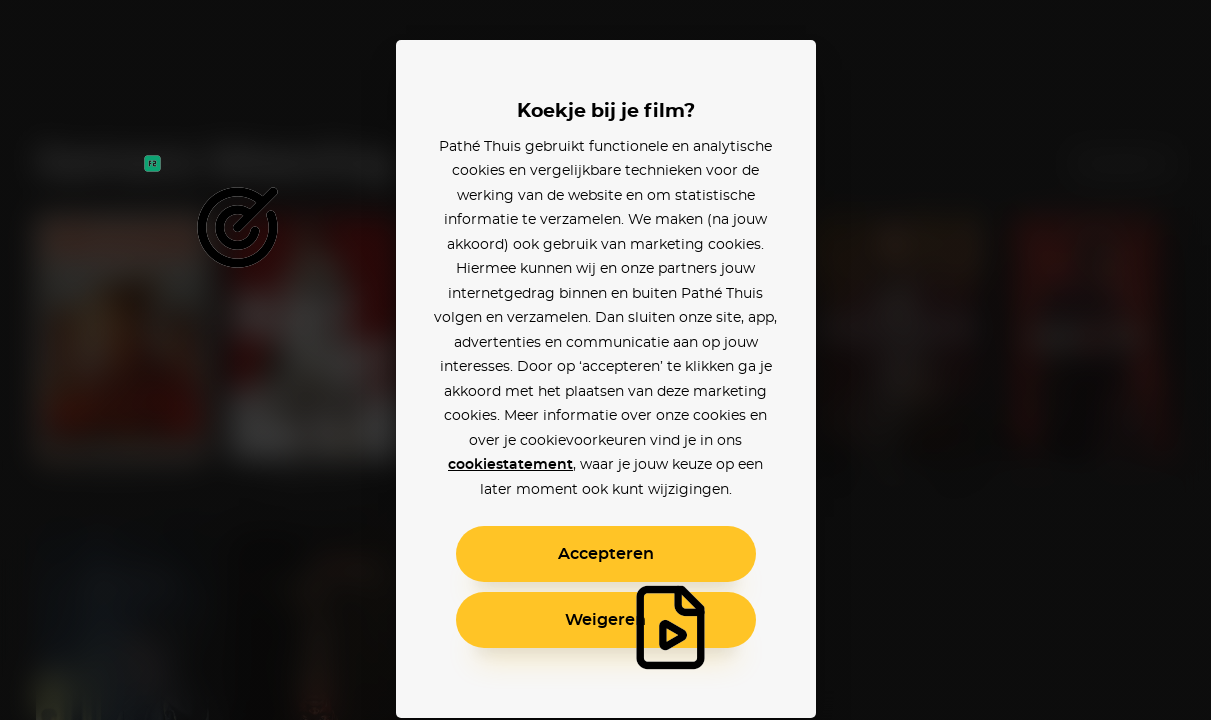 This screenshot has width=1211, height=720. I want to click on set a goal or target, so click(237, 227).